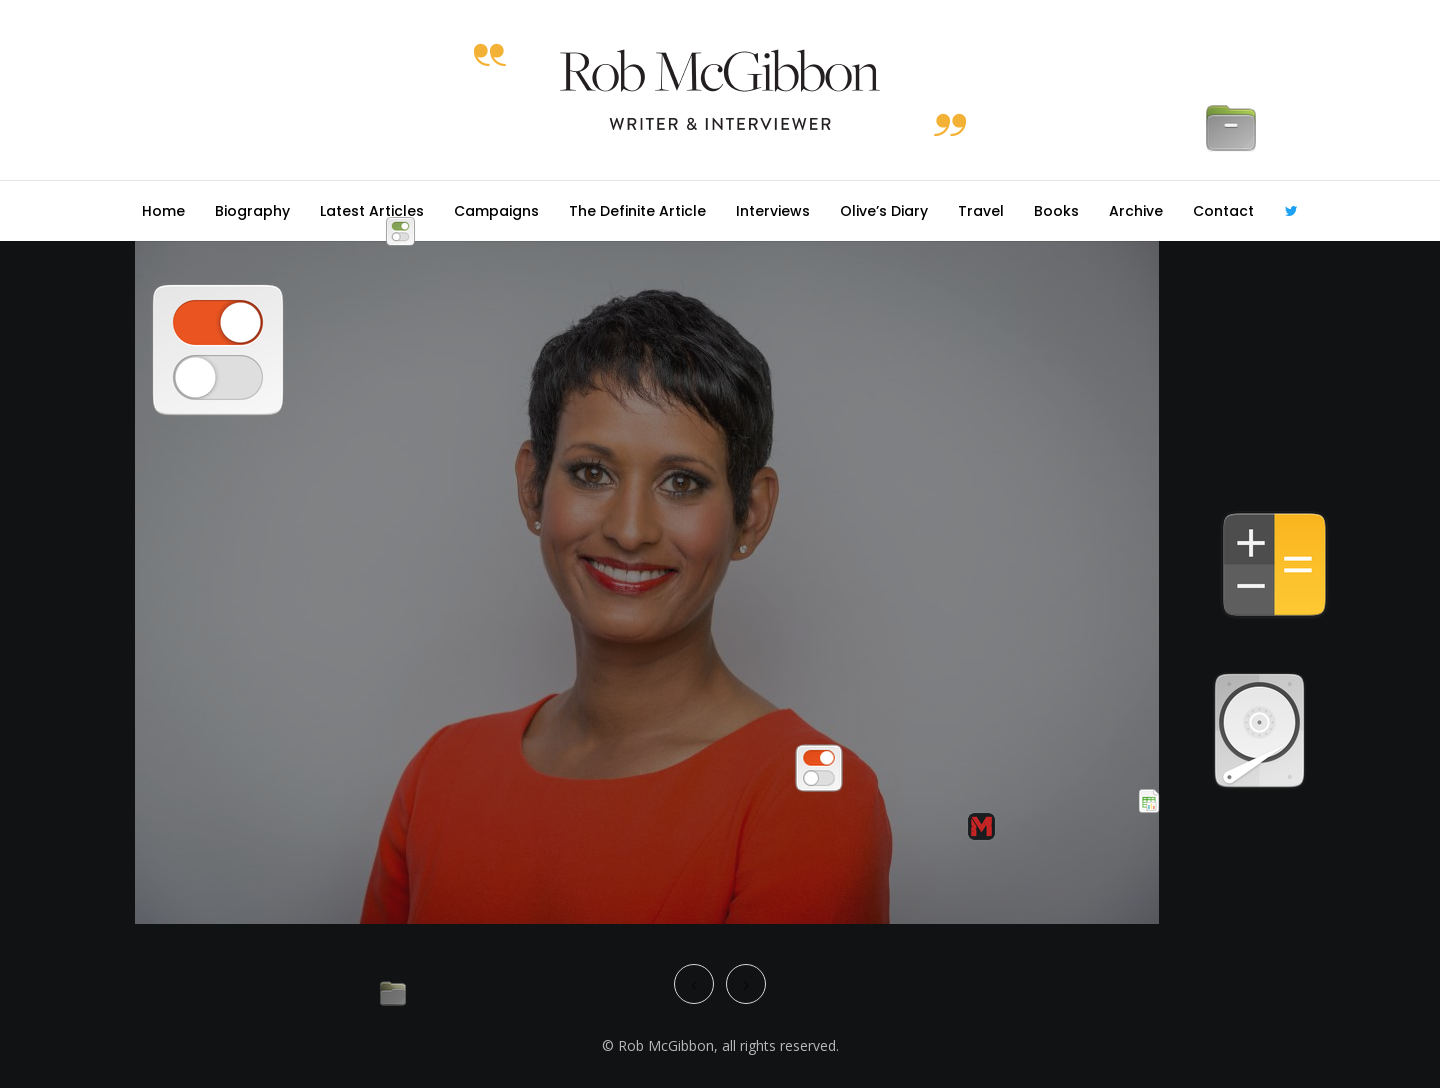  I want to click on open the file manager application, so click(1231, 128).